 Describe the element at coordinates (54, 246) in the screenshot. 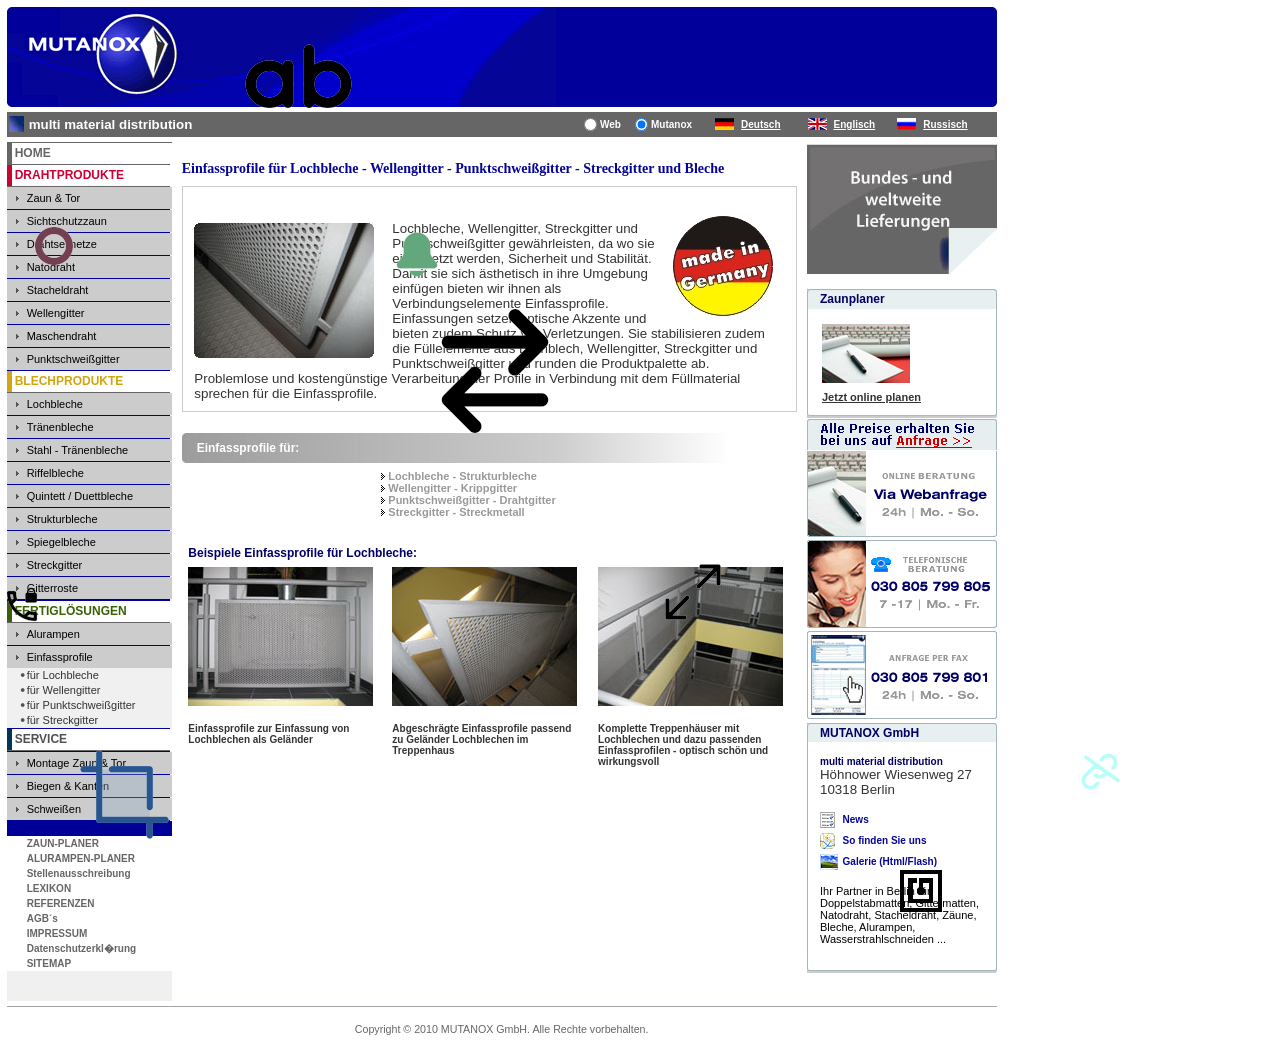

I see `indicates an unread notification or new item` at that location.